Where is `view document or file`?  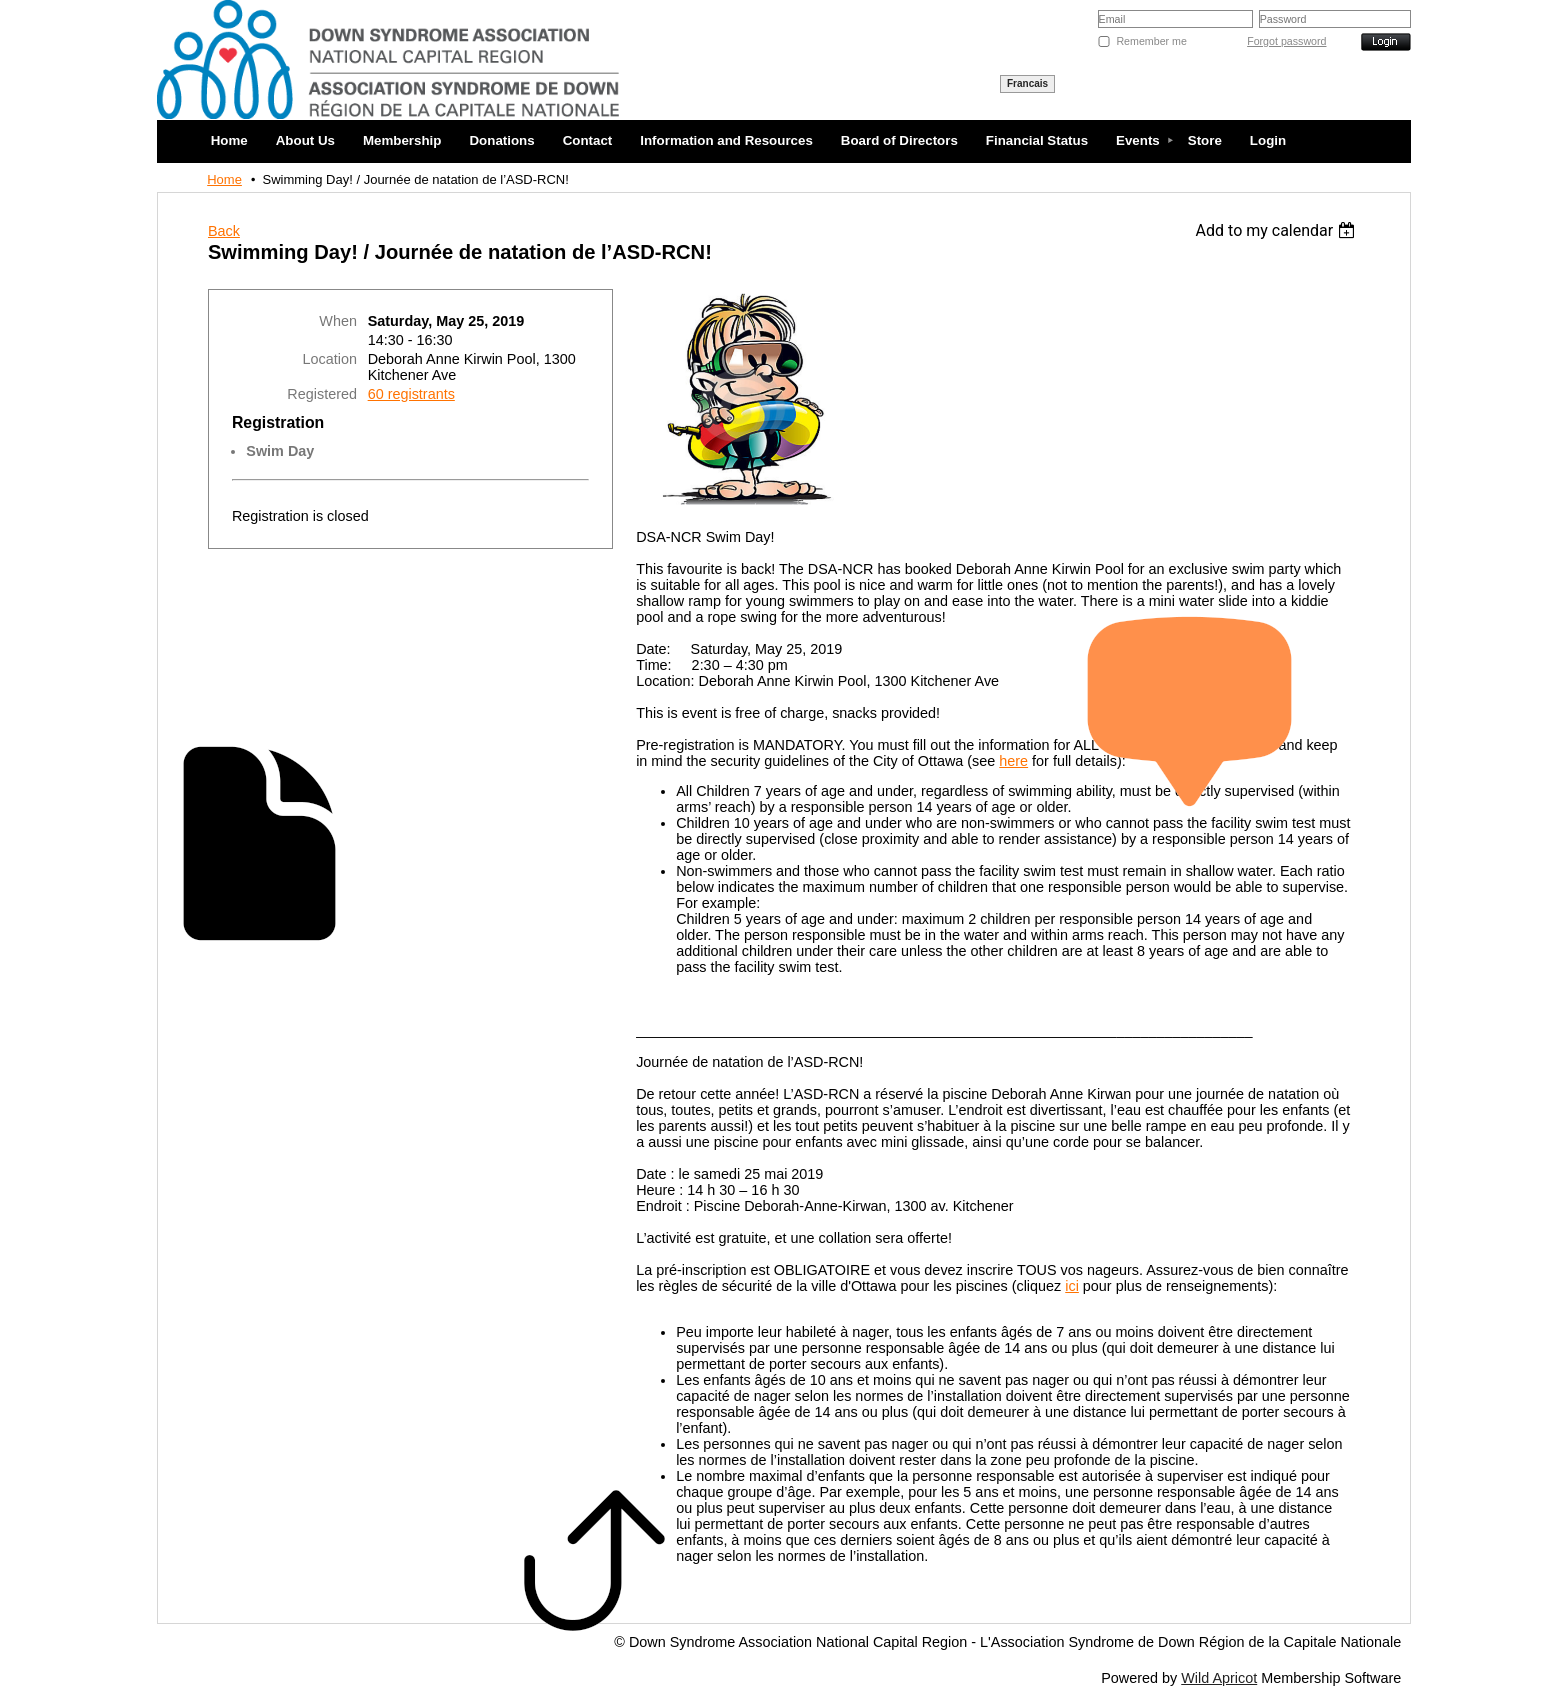 view document or file is located at coordinates (259, 843).